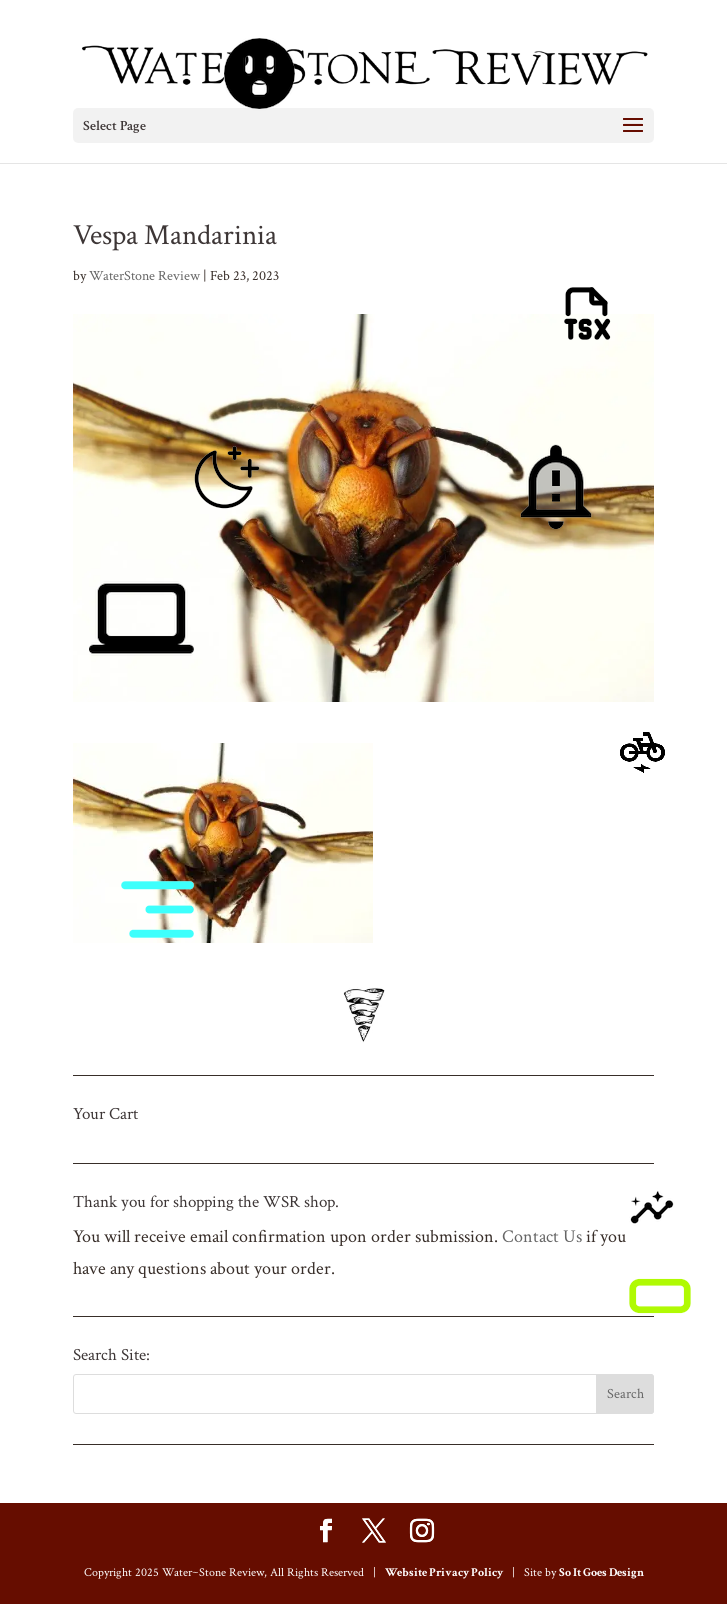 The width and height of the screenshot is (727, 1604). What do you see at coordinates (652, 1208) in the screenshot?
I see `view analytics and performance insights` at bounding box center [652, 1208].